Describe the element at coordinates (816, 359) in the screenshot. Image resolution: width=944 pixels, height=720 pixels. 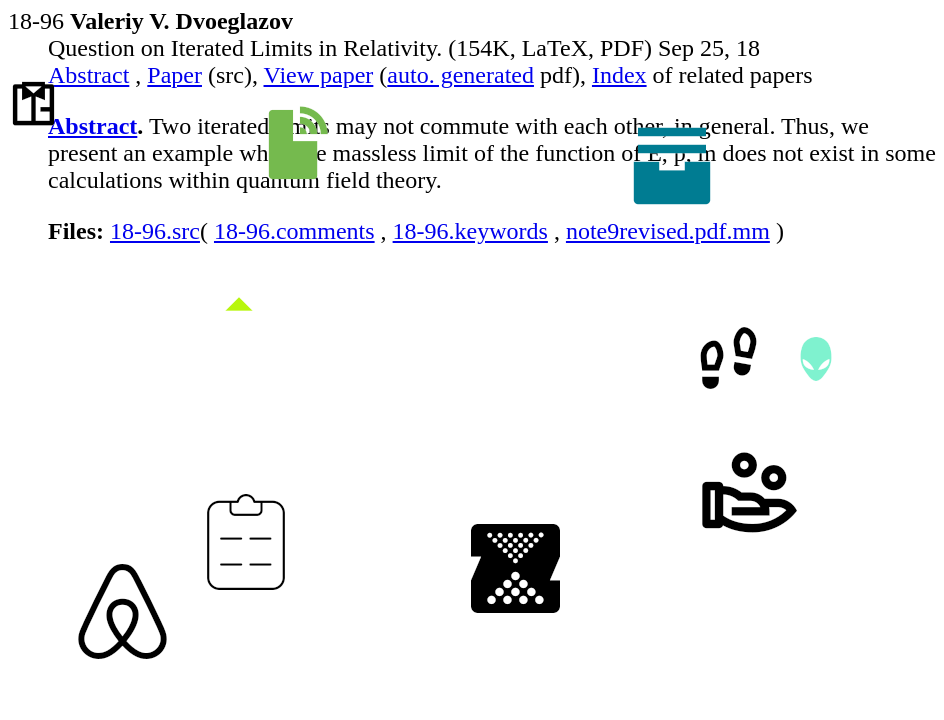
I see `Alienware brand logo` at that location.